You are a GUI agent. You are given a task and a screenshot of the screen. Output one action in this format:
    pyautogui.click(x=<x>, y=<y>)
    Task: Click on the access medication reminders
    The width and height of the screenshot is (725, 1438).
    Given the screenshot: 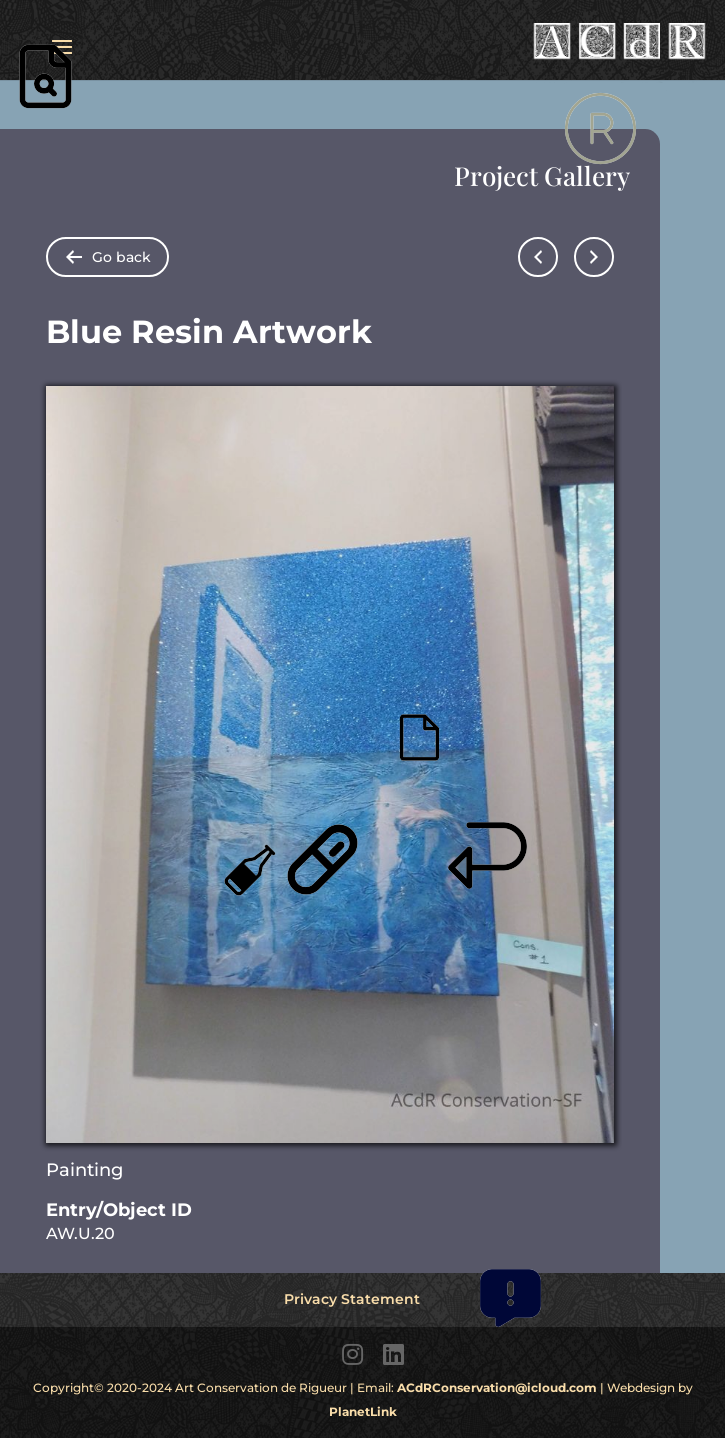 What is the action you would take?
    pyautogui.click(x=322, y=859)
    